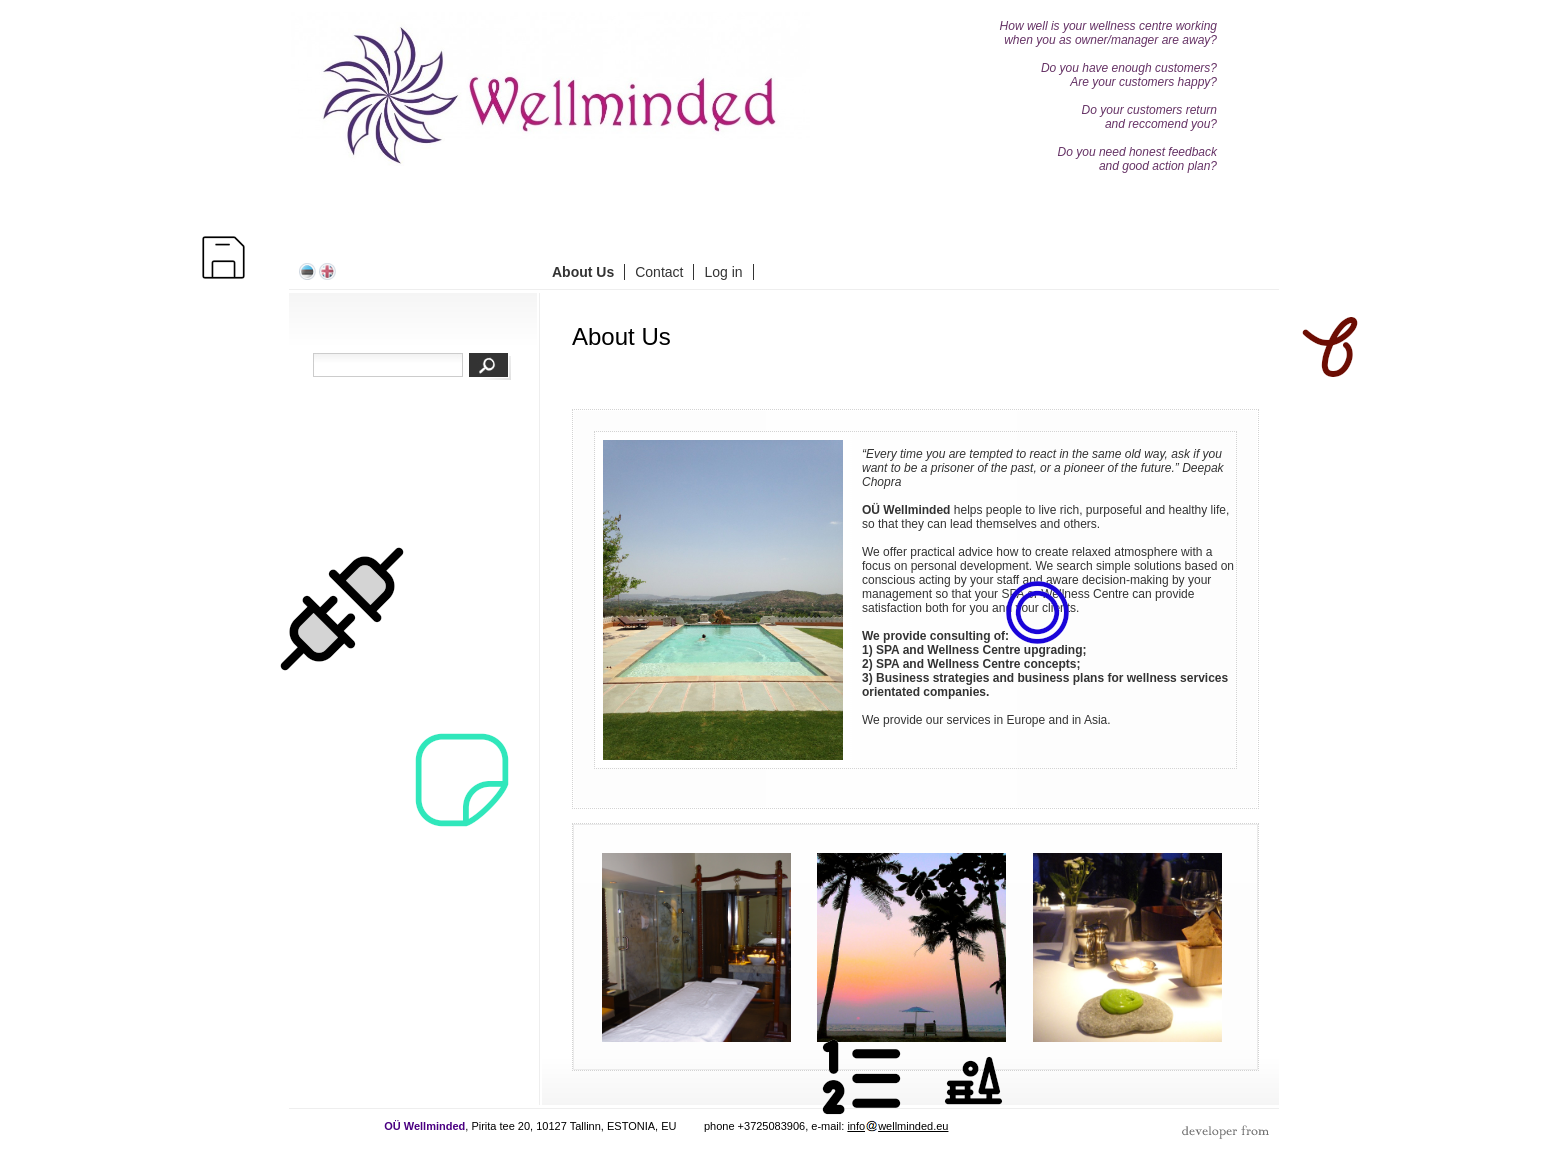 Image resolution: width=1568 pixels, height=1153 pixels. What do you see at coordinates (342, 609) in the screenshot?
I see `connect or manage device connections` at bounding box center [342, 609].